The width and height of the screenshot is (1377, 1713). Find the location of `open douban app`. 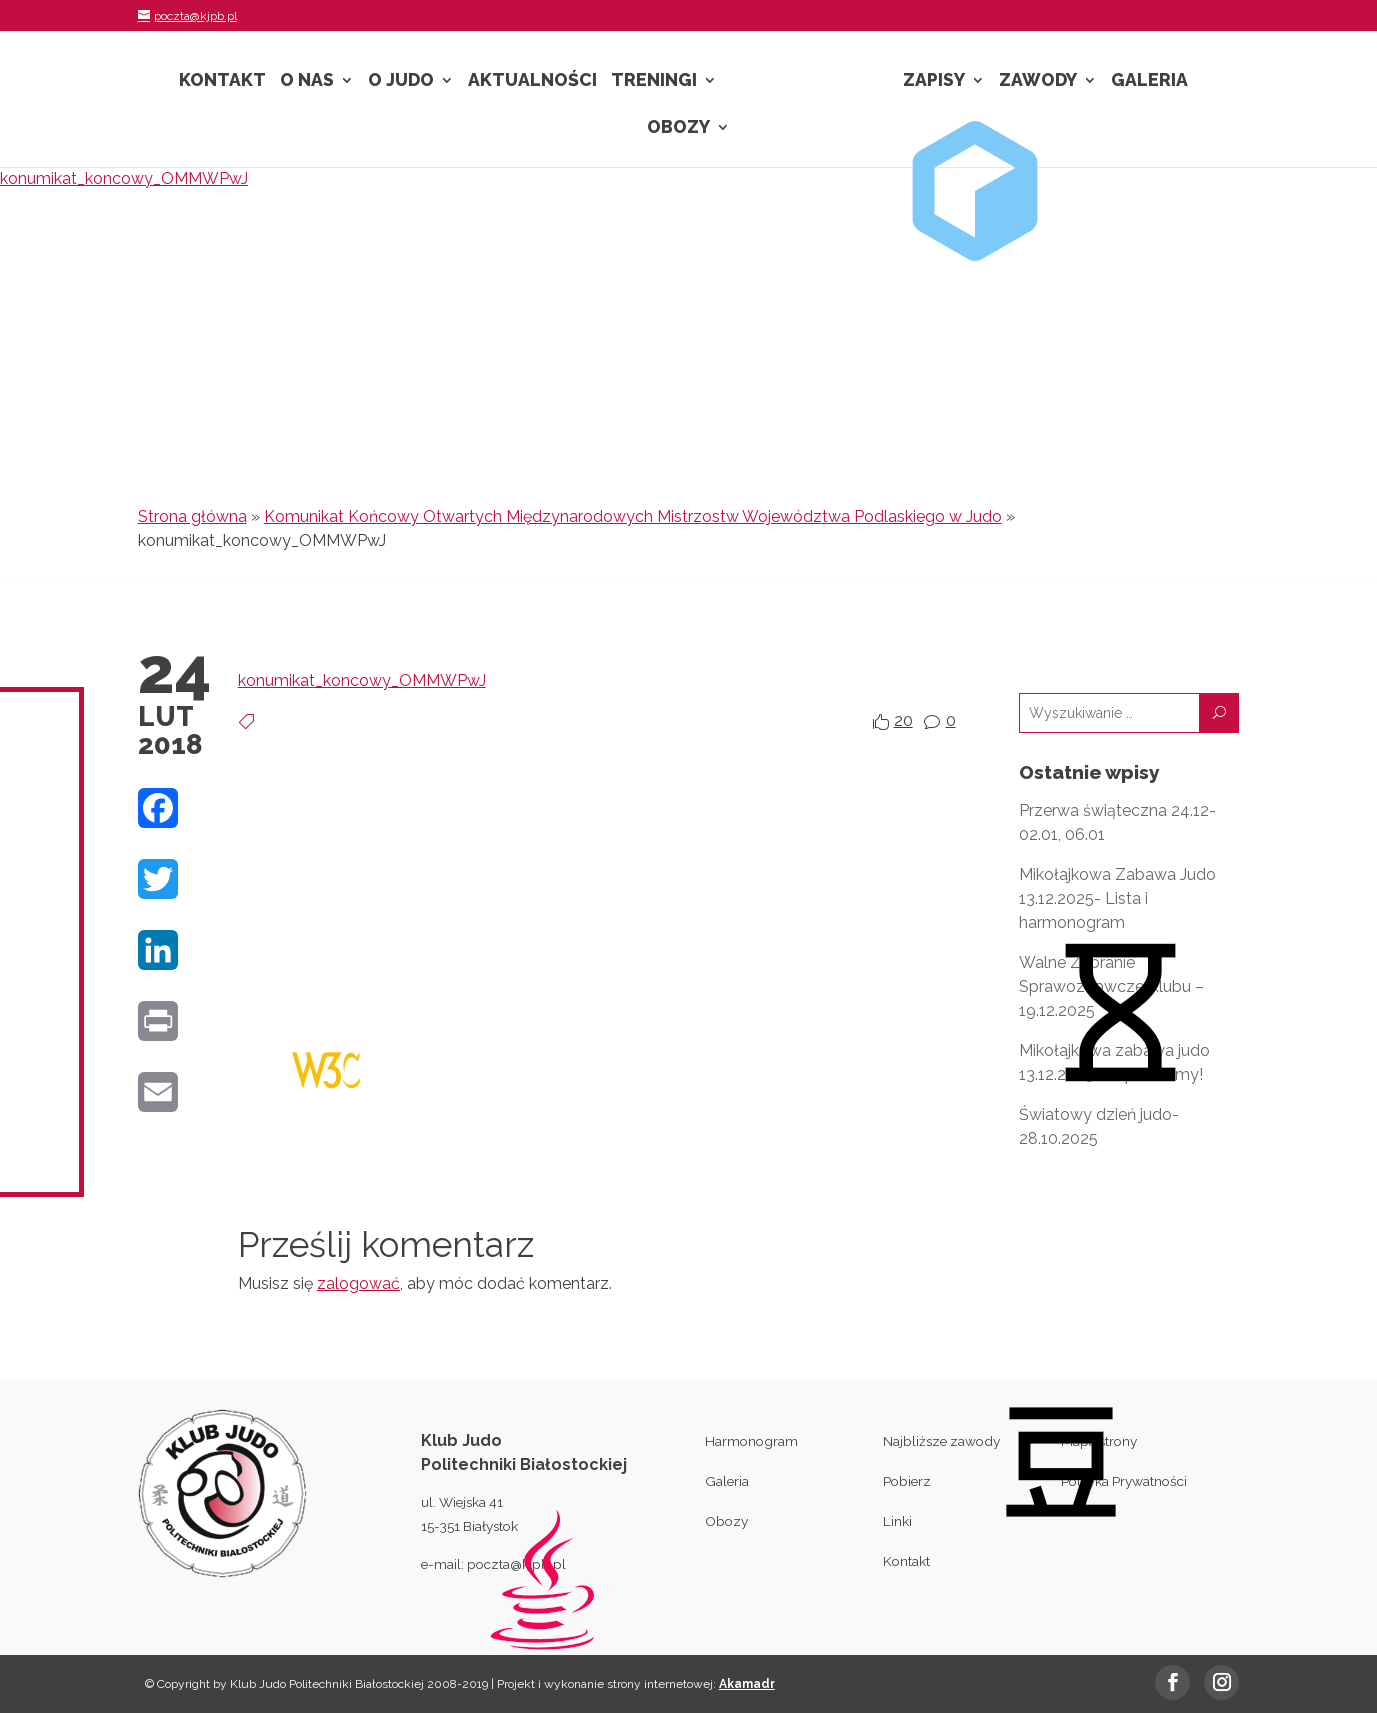

open douban app is located at coordinates (1061, 1462).